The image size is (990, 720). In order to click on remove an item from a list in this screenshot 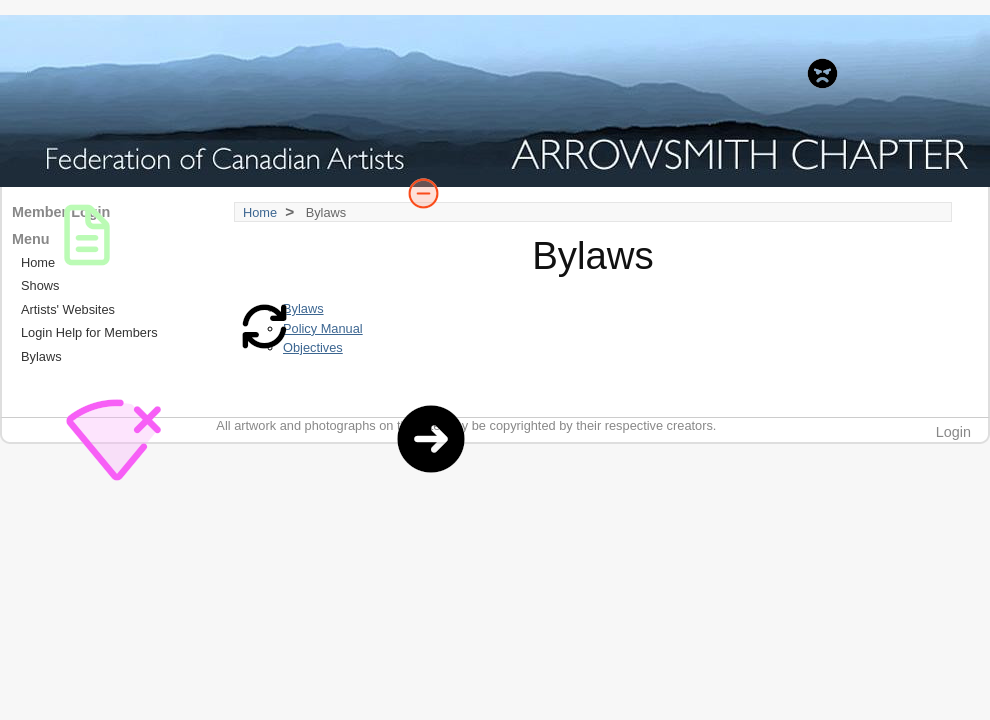, I will do `click(423, 193)`.